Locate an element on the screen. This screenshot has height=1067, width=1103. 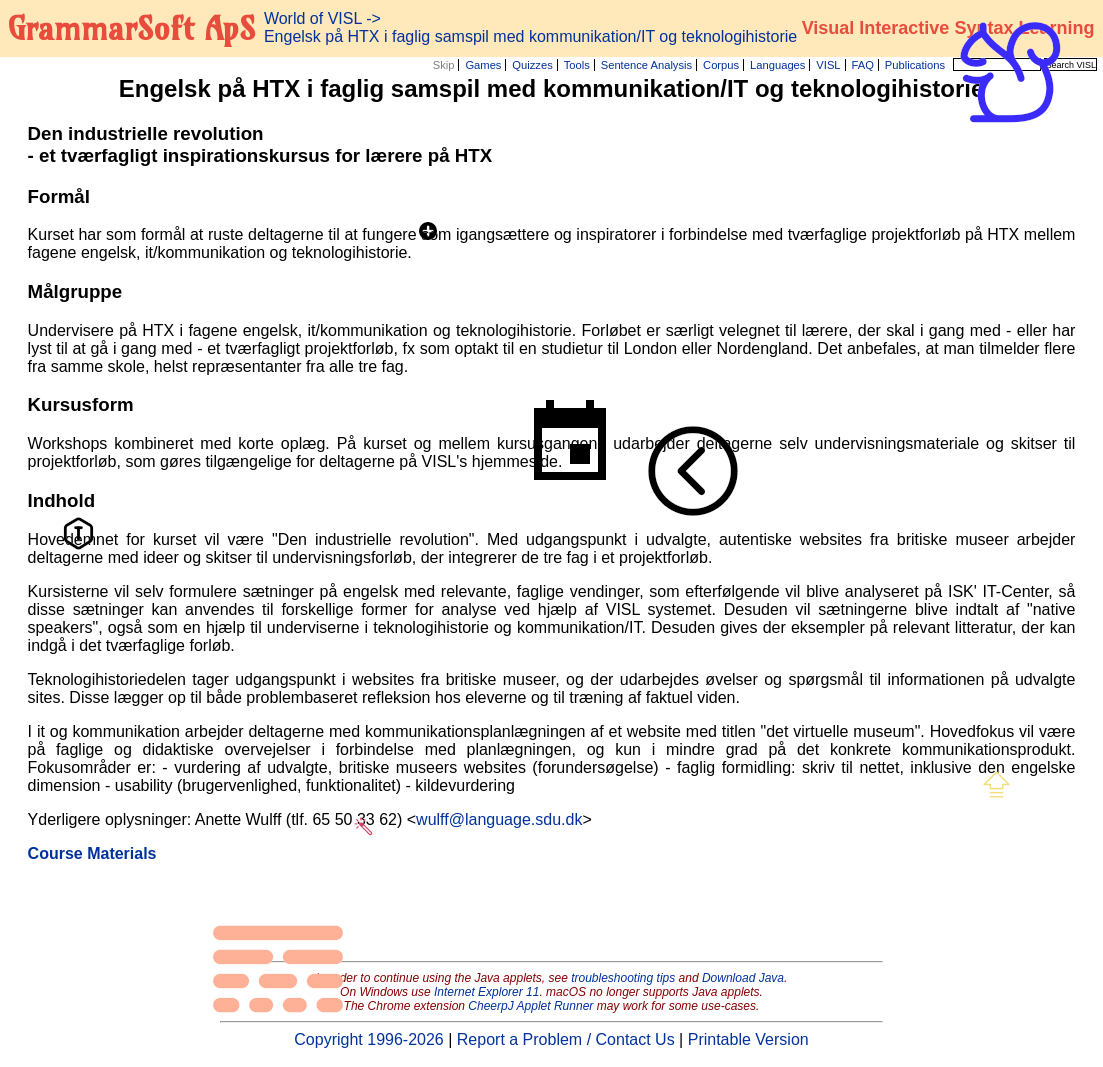
add a new item to your feed is located at coordinates (428, 231).